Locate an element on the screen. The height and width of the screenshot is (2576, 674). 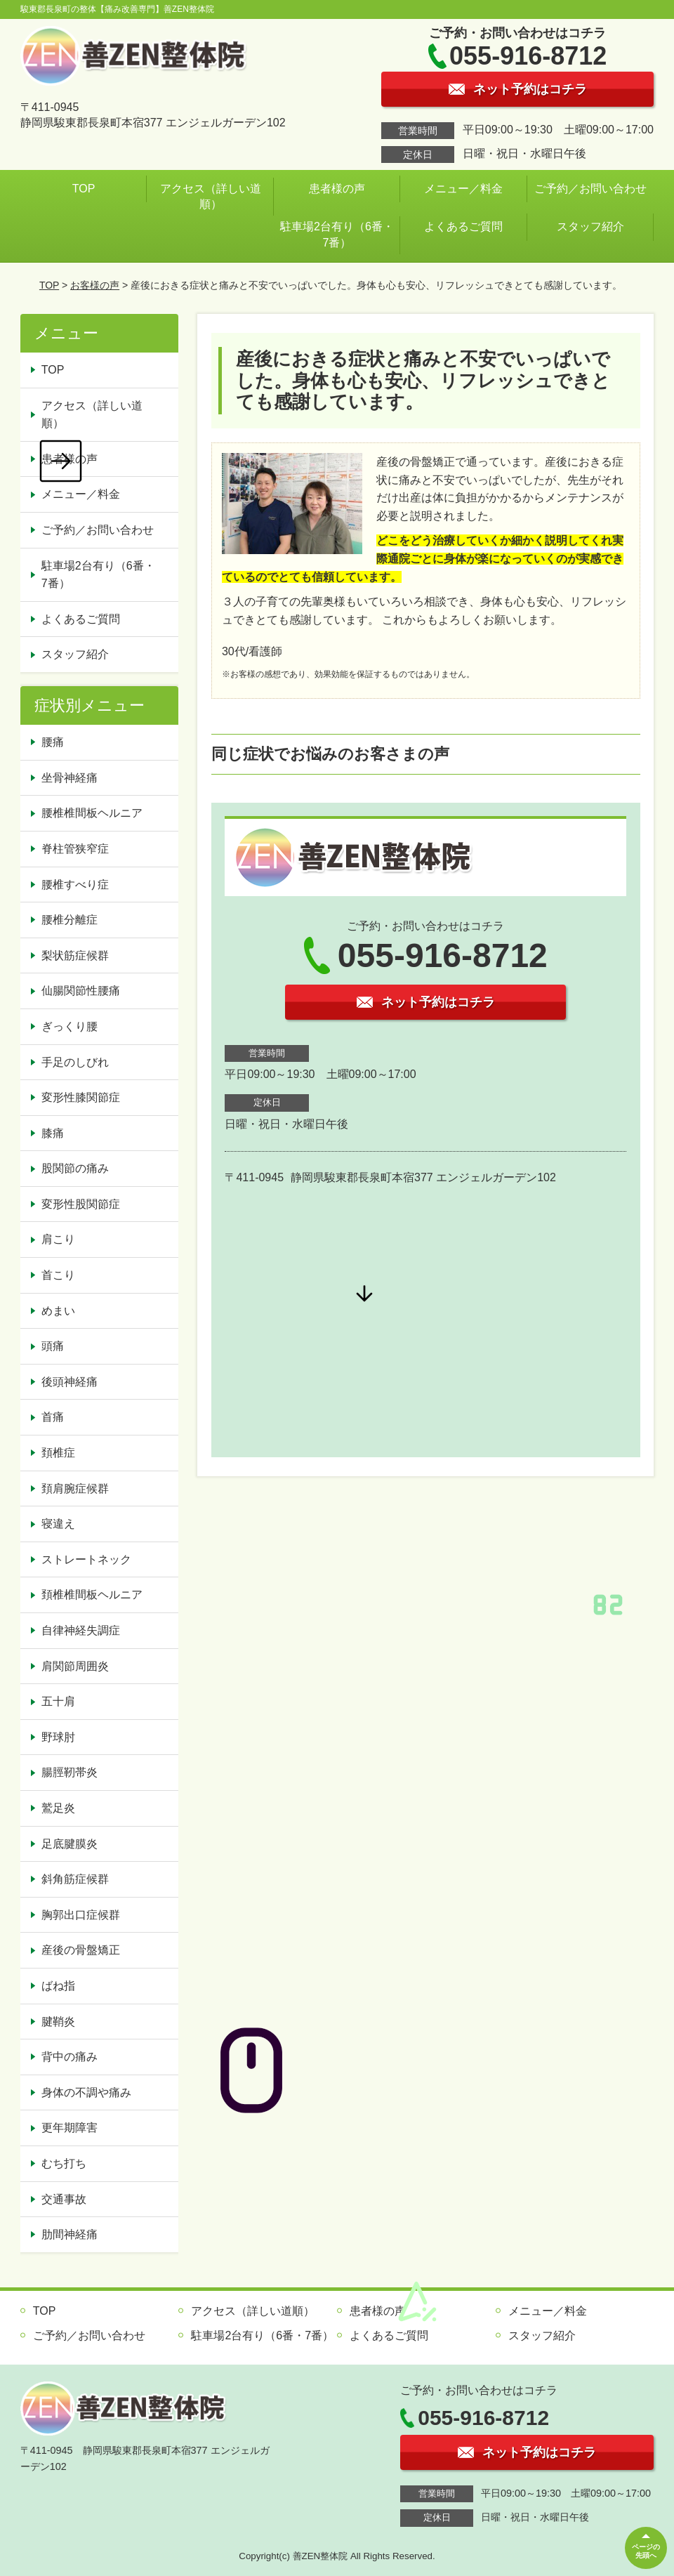
navigate to the next item or screen is located at coordinates (60, 461).